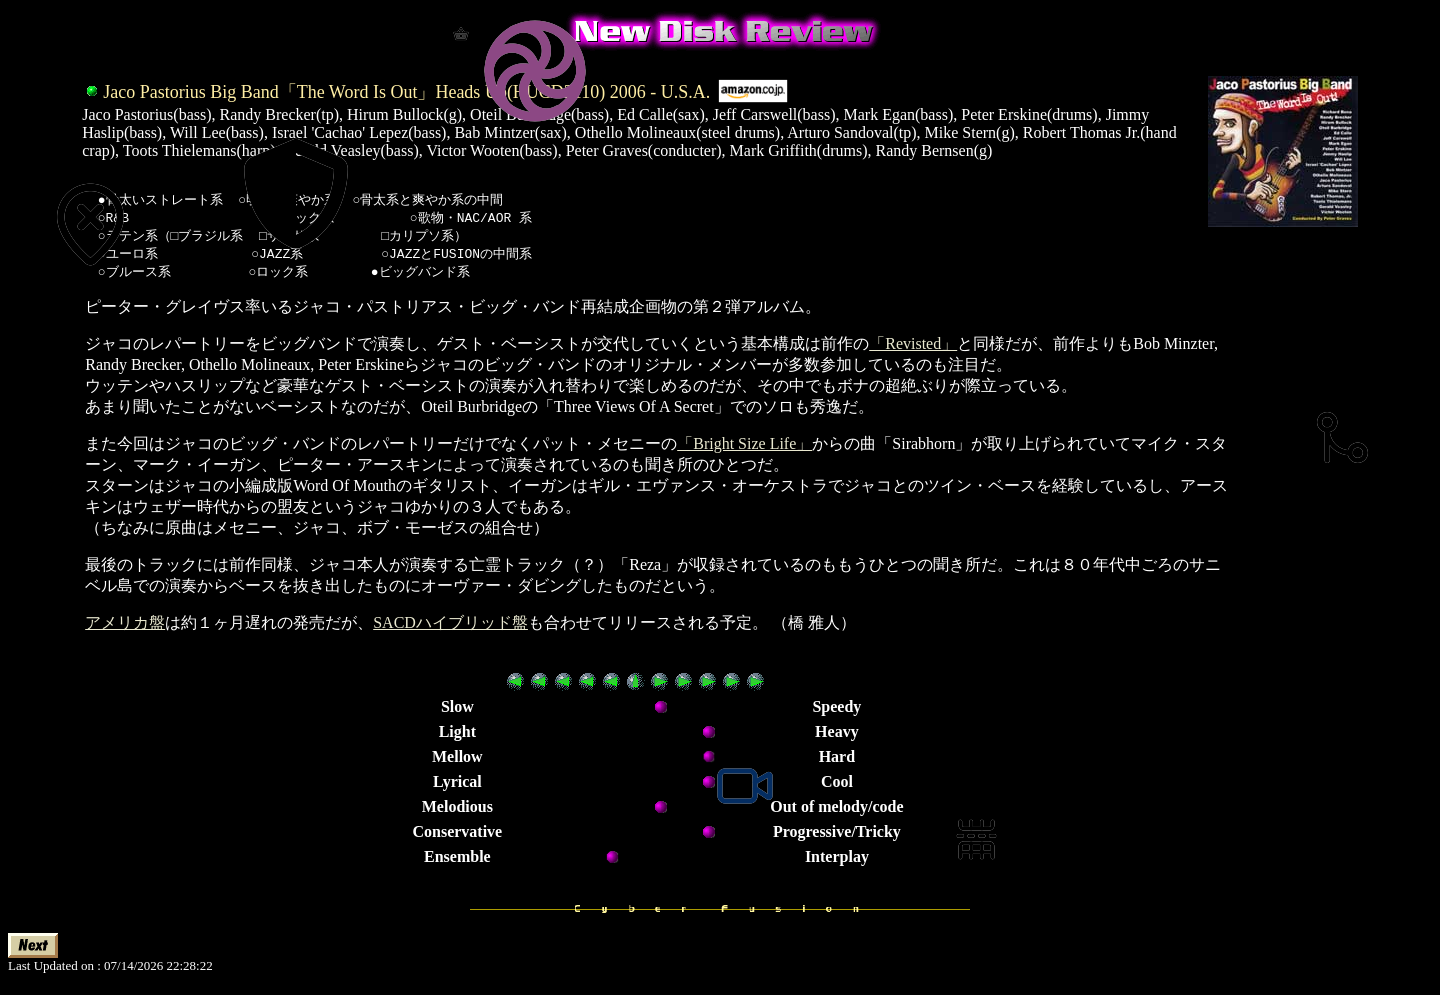  I want to click on view security or protection settings, so click(296, 194).